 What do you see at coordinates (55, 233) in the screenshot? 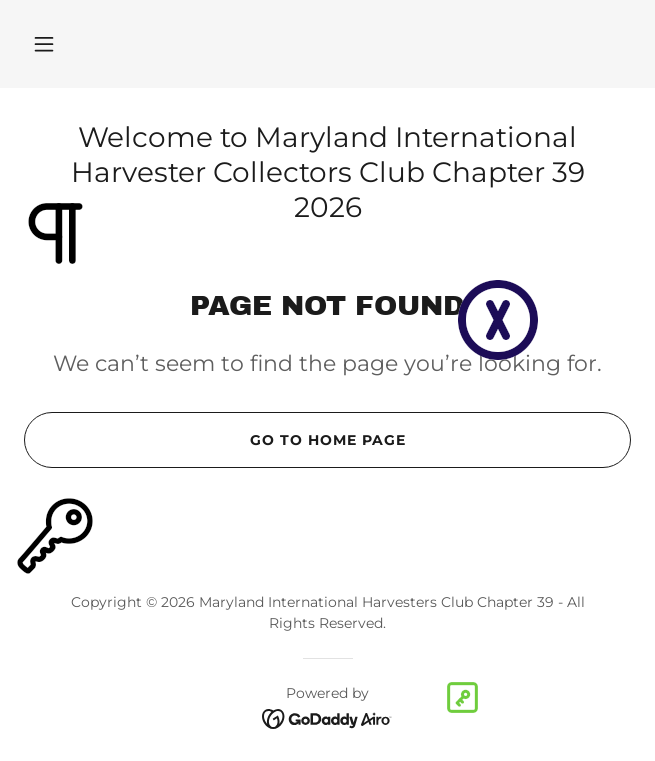
I see `toggle paragraph marks visibility` at bounding box center [55, 233].